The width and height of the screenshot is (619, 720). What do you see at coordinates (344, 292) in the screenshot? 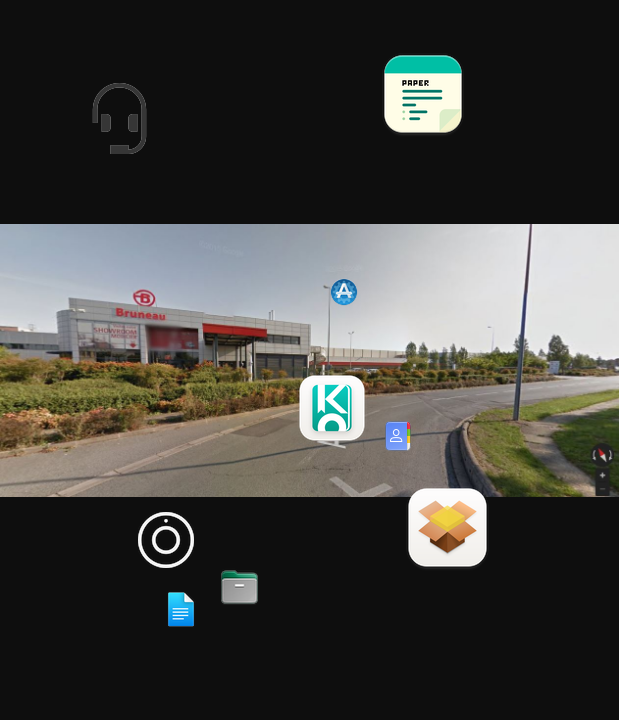
I see `open software properties or driver settings` at bounding box center [344, 292].